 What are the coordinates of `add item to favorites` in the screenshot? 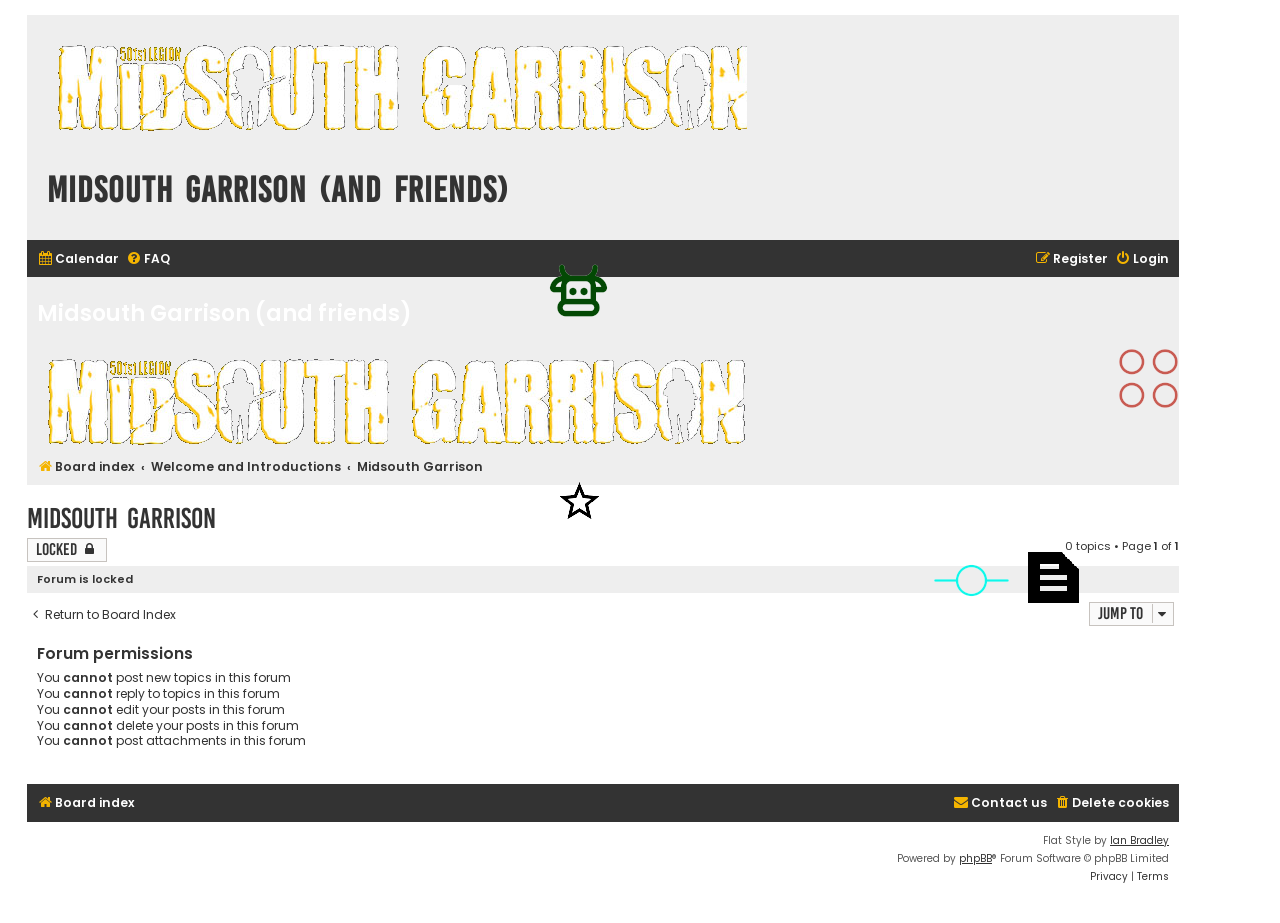 It's located at (579, 501).